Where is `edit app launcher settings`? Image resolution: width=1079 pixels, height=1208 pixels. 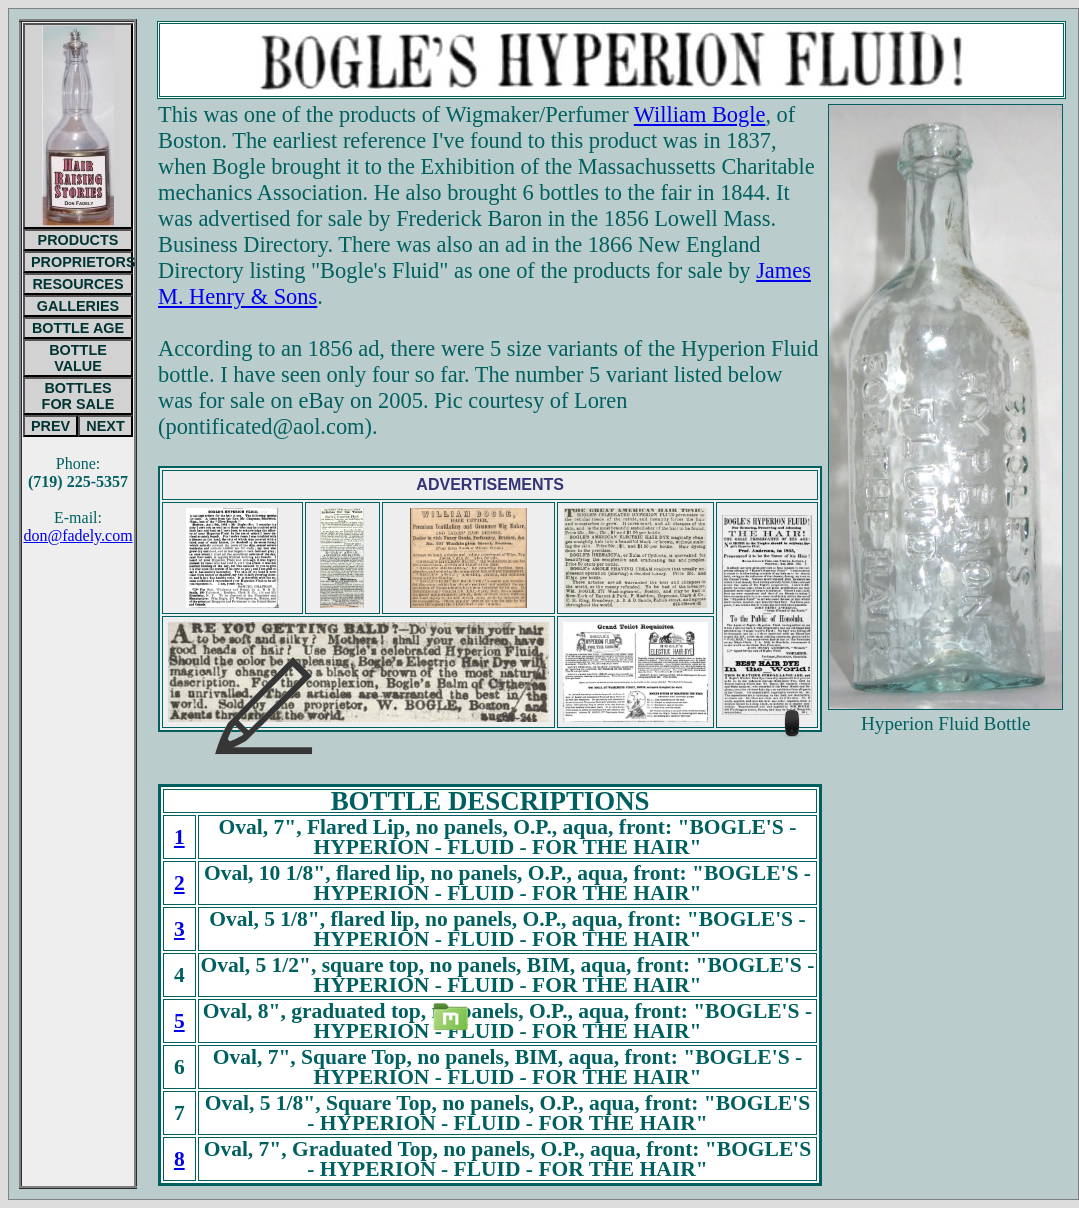
edit app launcher settings is located at coordinates (263, 705).